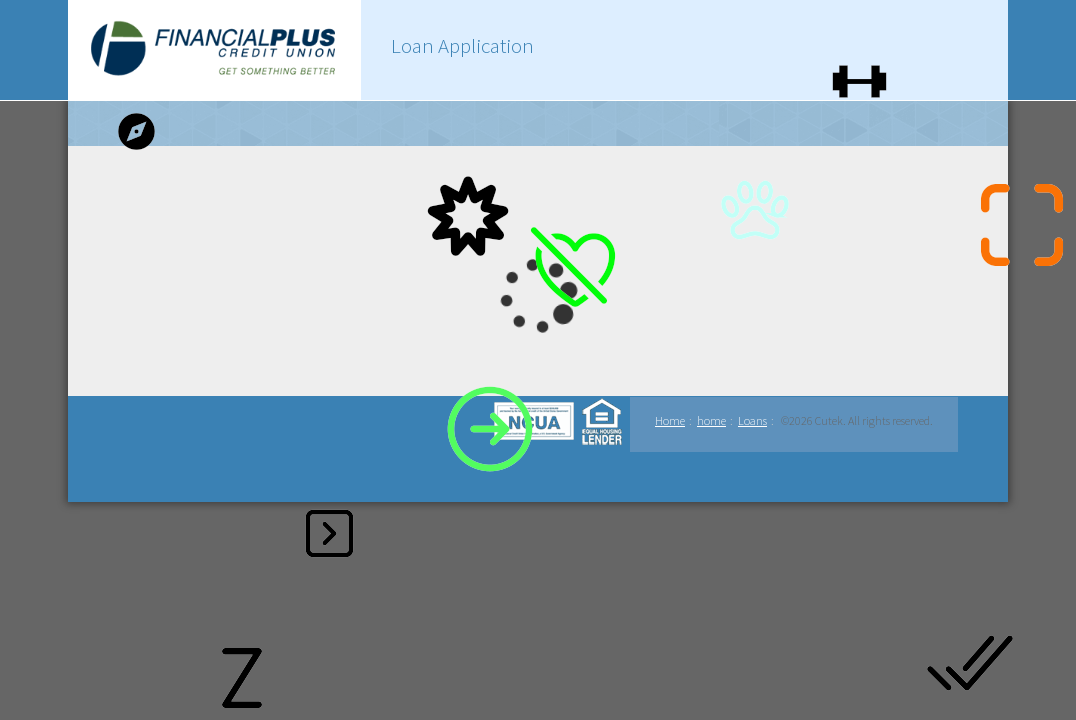 This screenshot has height=720, width=1076. Describe the element at coordinates (468, 216) in the screenshot. I see `represents the Bahá'í faith symbol` at that location.